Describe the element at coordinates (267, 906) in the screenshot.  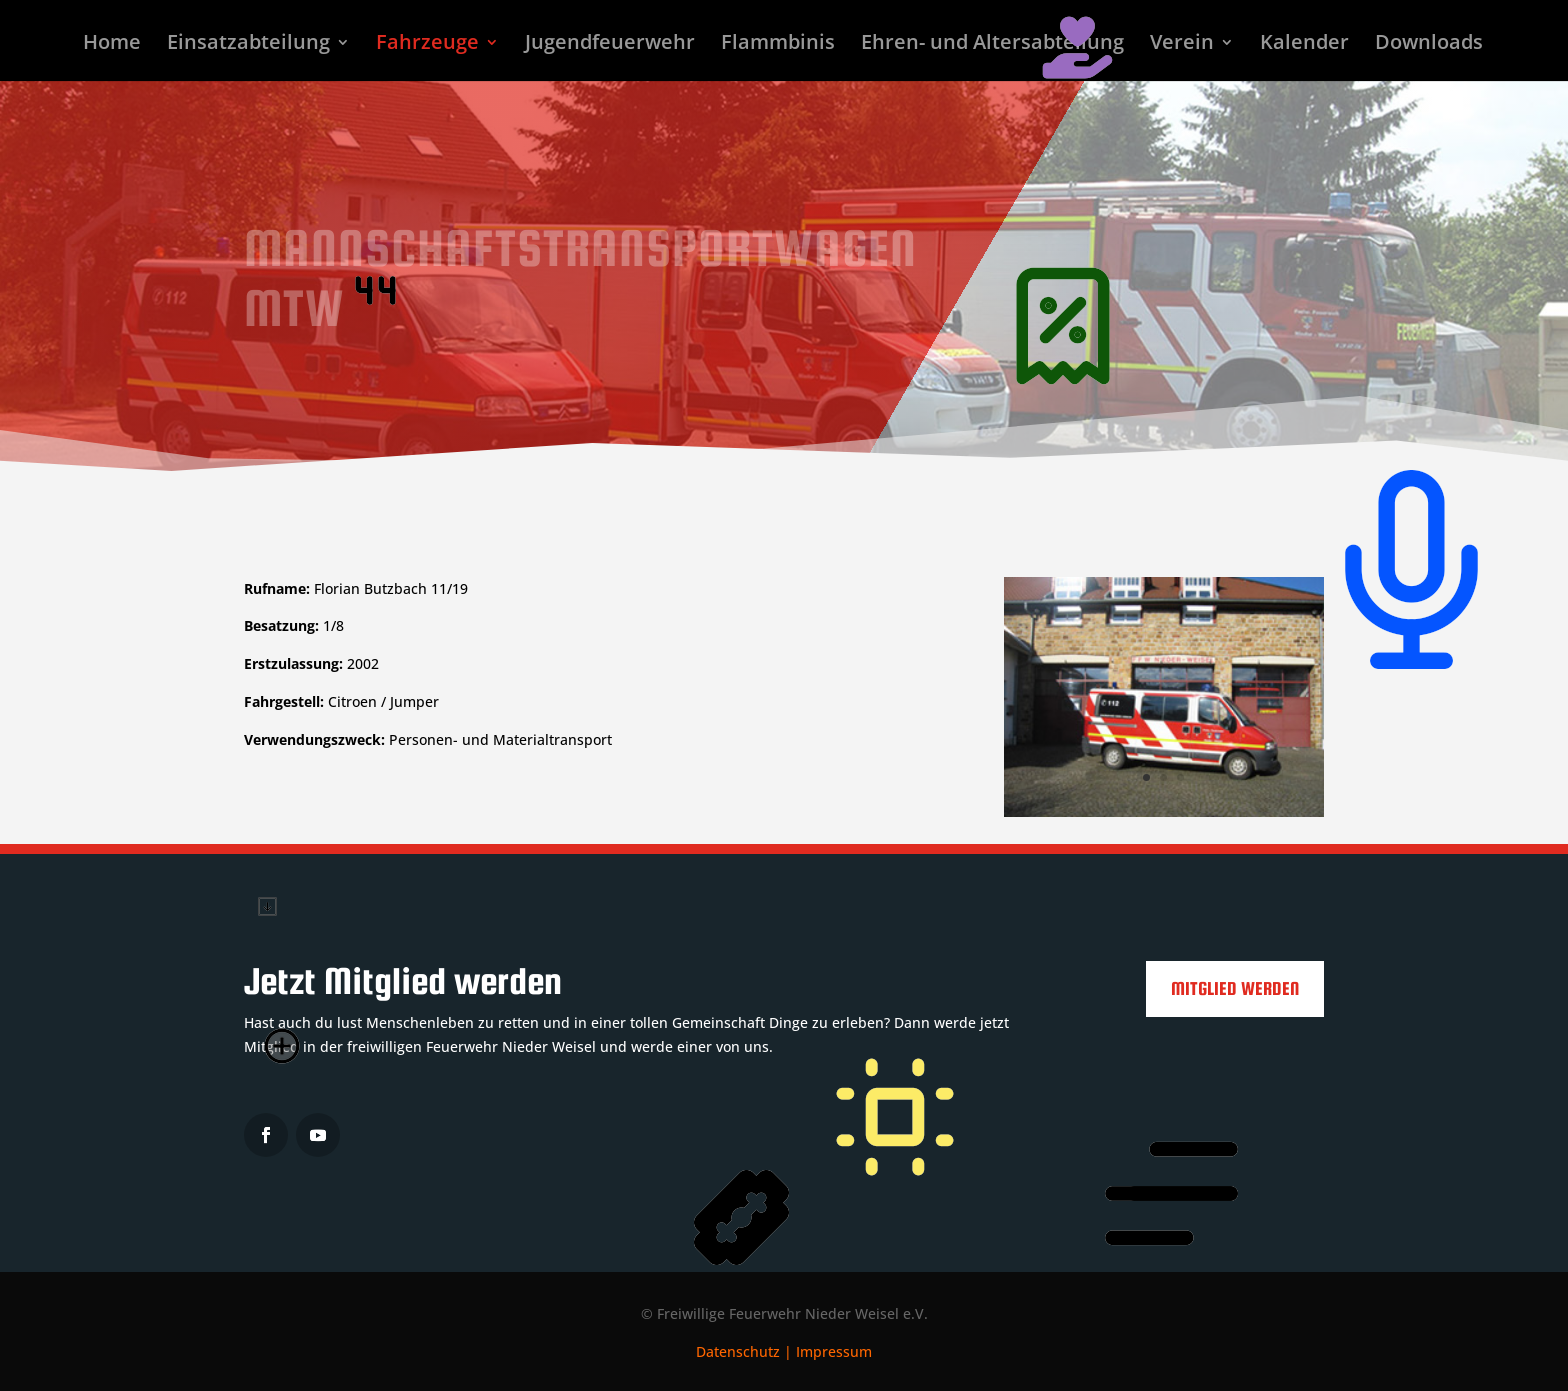
I see `download file or content` at that location.